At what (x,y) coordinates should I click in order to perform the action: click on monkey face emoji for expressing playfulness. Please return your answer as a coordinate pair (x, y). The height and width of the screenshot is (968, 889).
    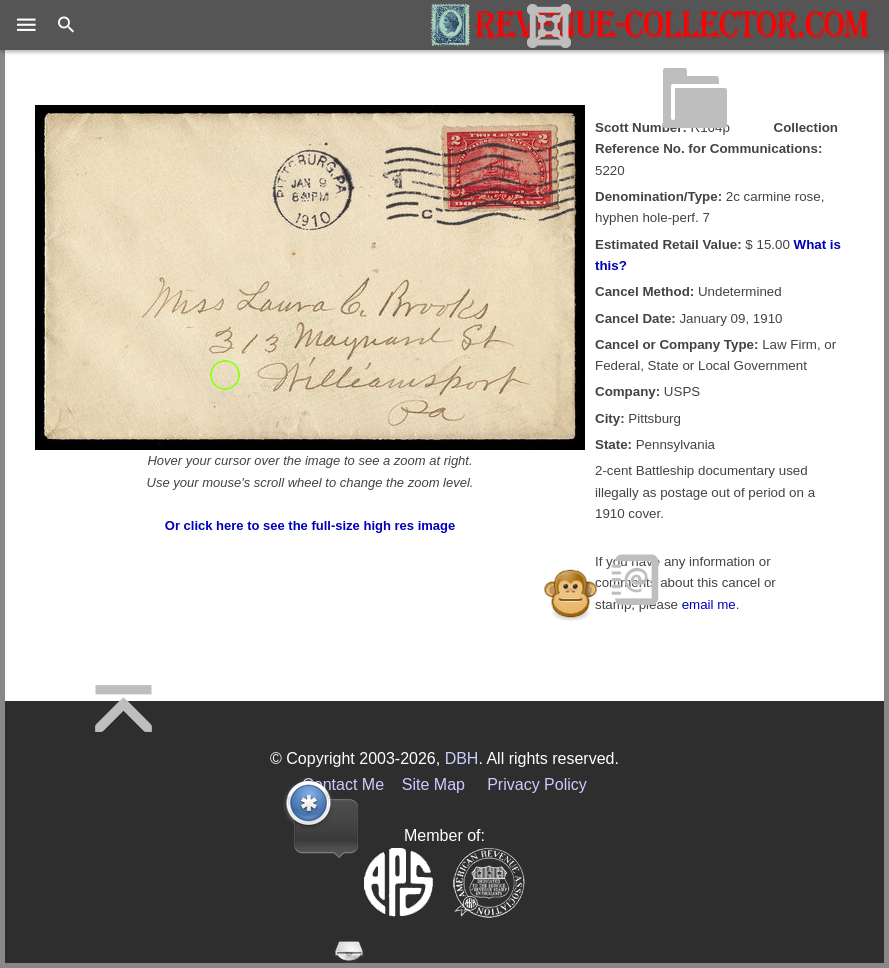
    Looking at the image, I should click on (570, 593).